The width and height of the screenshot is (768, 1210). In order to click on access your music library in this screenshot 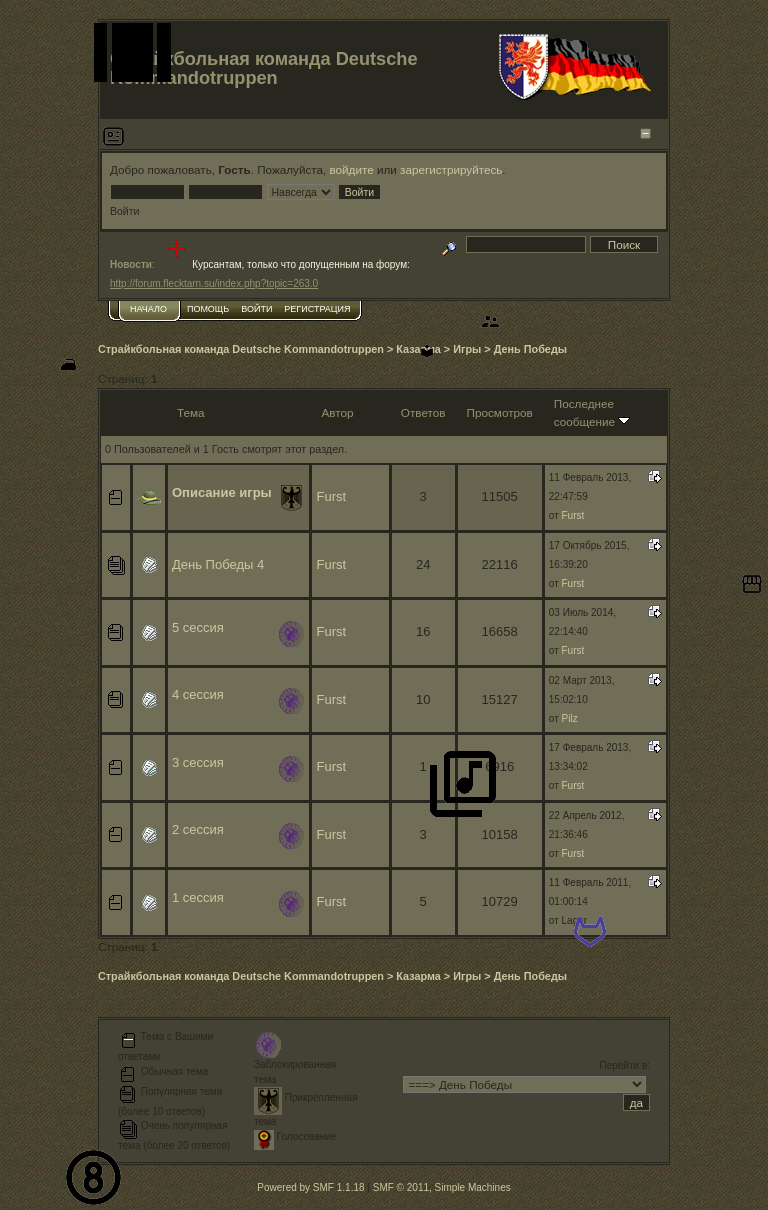, I will do `click(463, 784)`.